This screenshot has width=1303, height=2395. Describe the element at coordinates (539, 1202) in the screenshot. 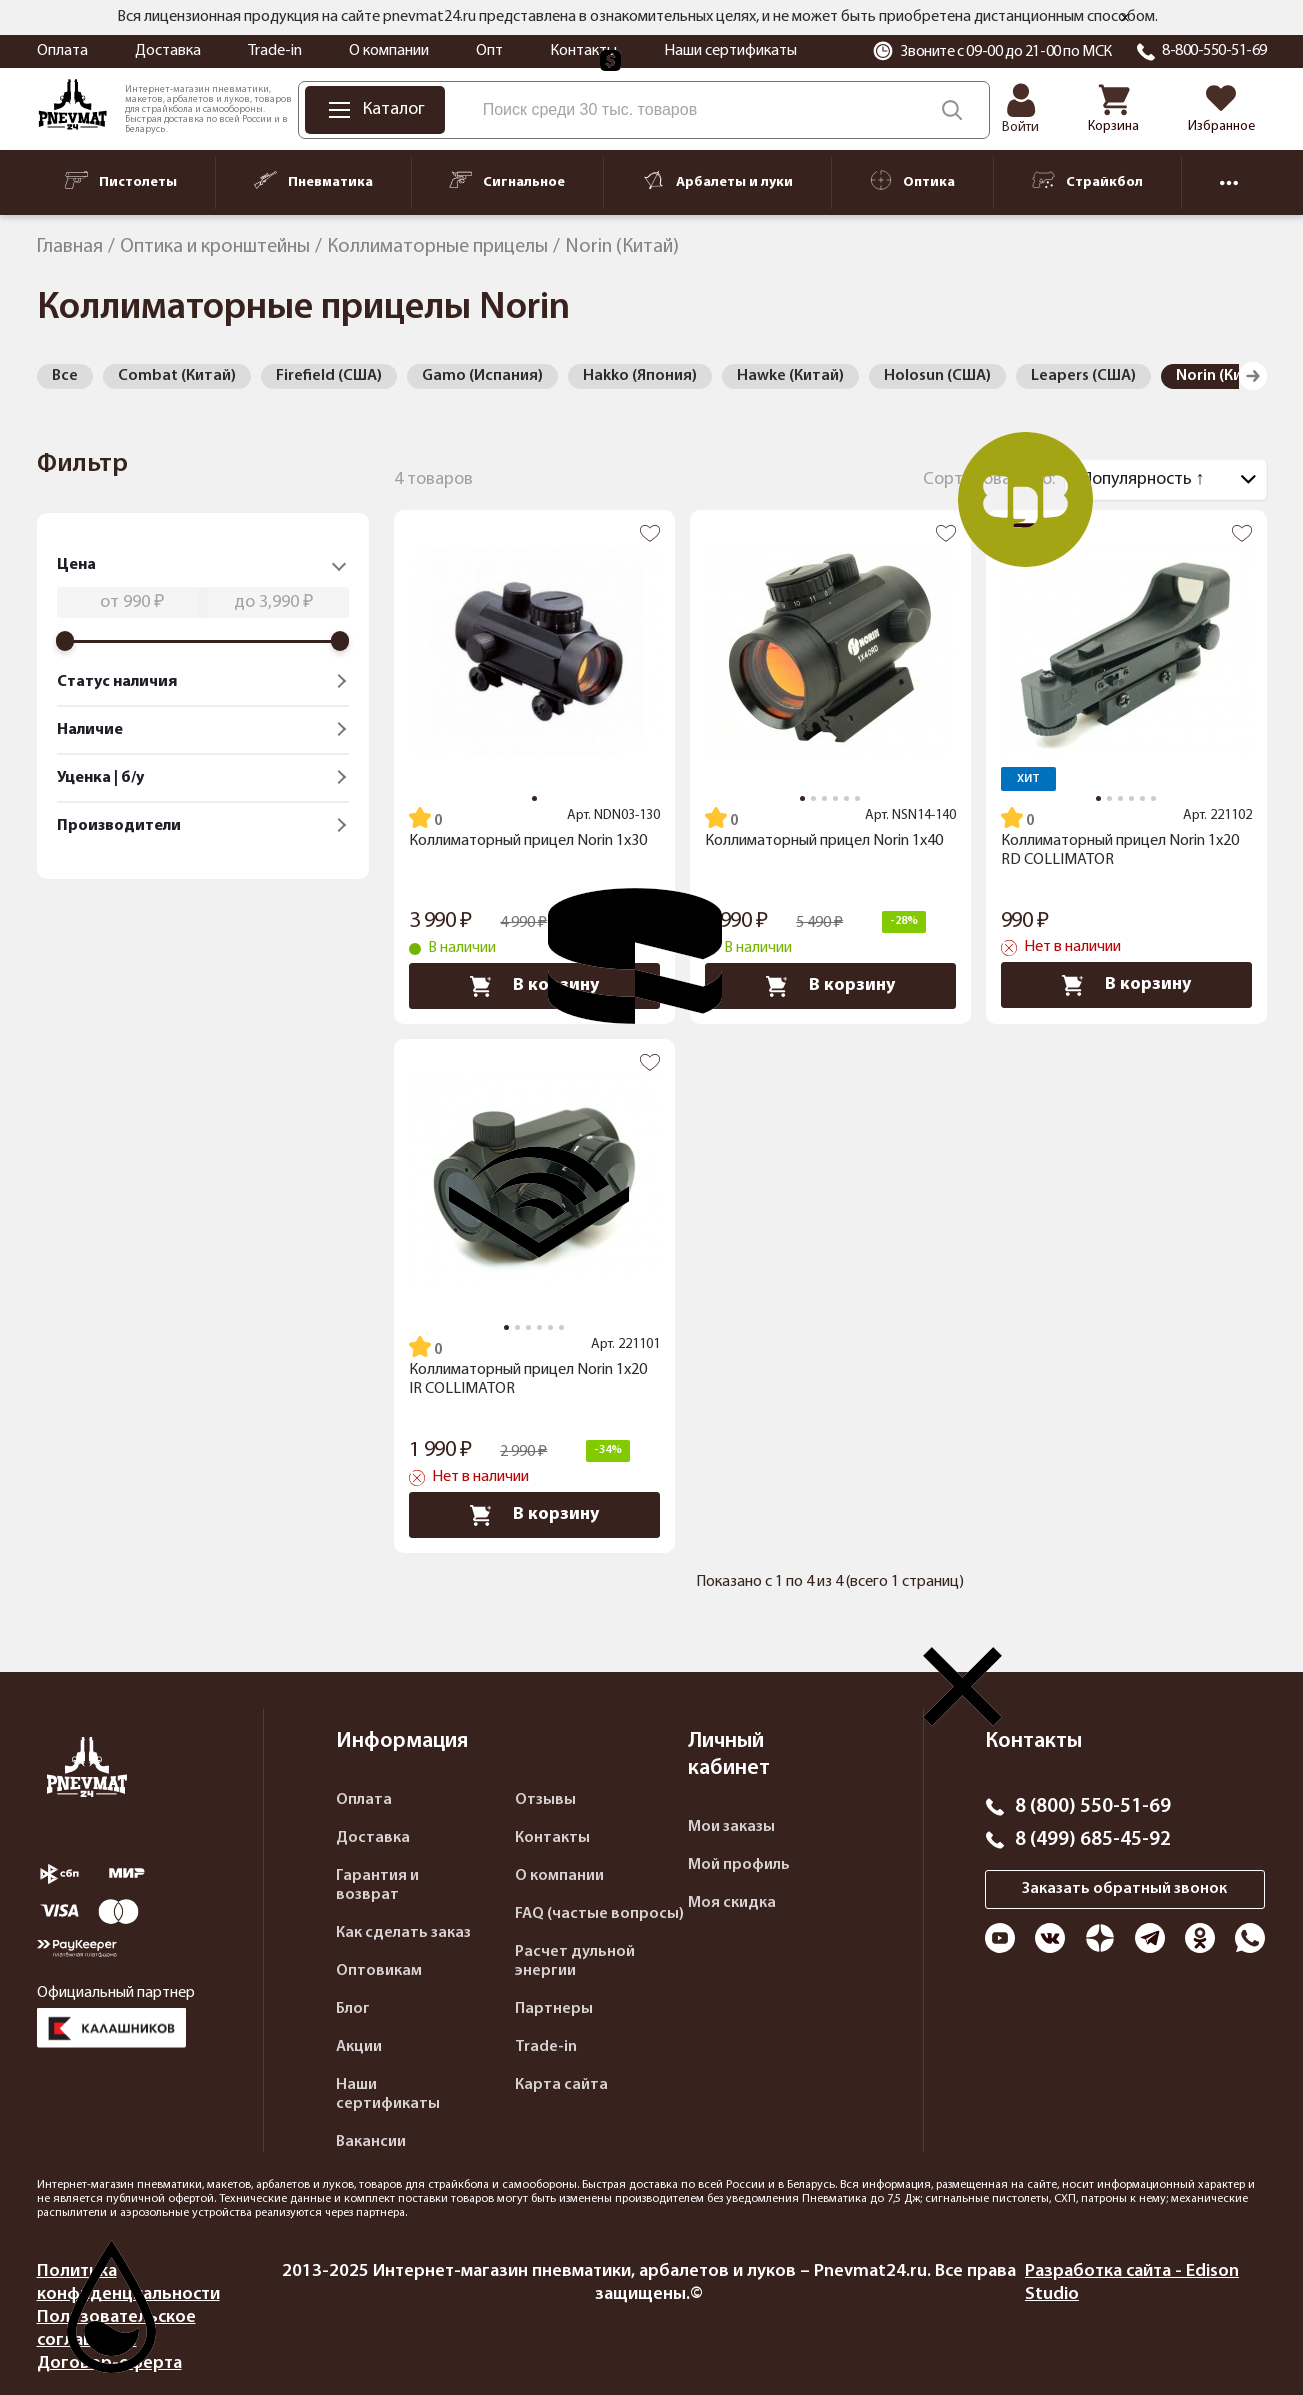

I see `open the Audible app` at that location.